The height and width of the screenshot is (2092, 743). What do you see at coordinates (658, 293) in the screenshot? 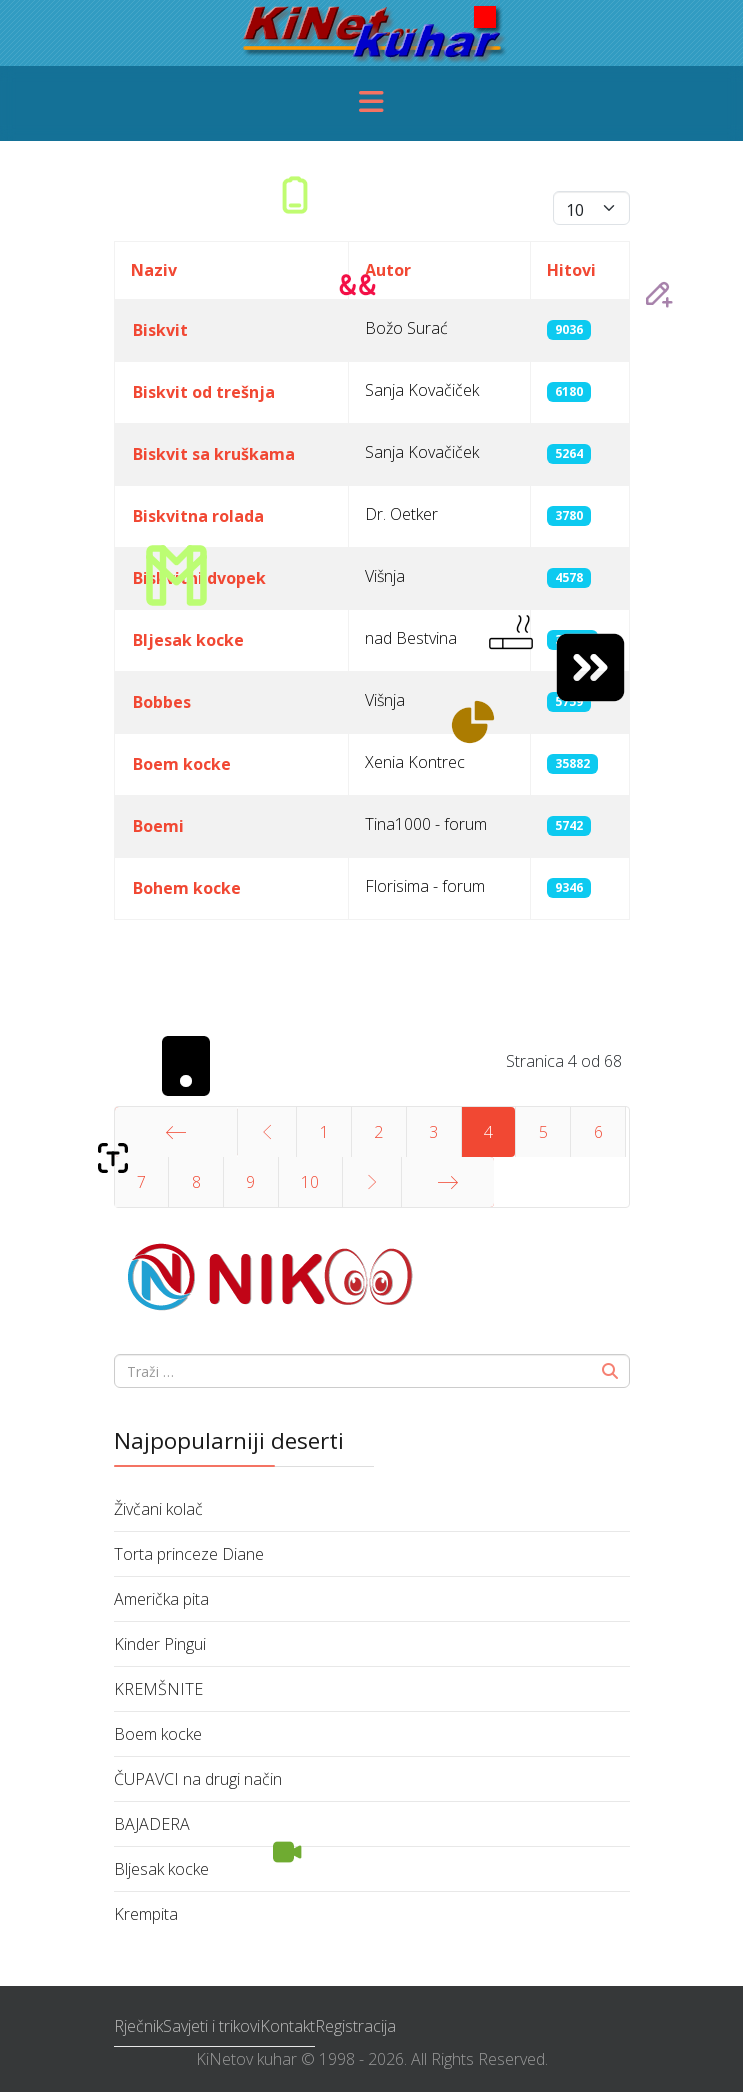
I see `create a new note or document` at bounding box center [658, 293].